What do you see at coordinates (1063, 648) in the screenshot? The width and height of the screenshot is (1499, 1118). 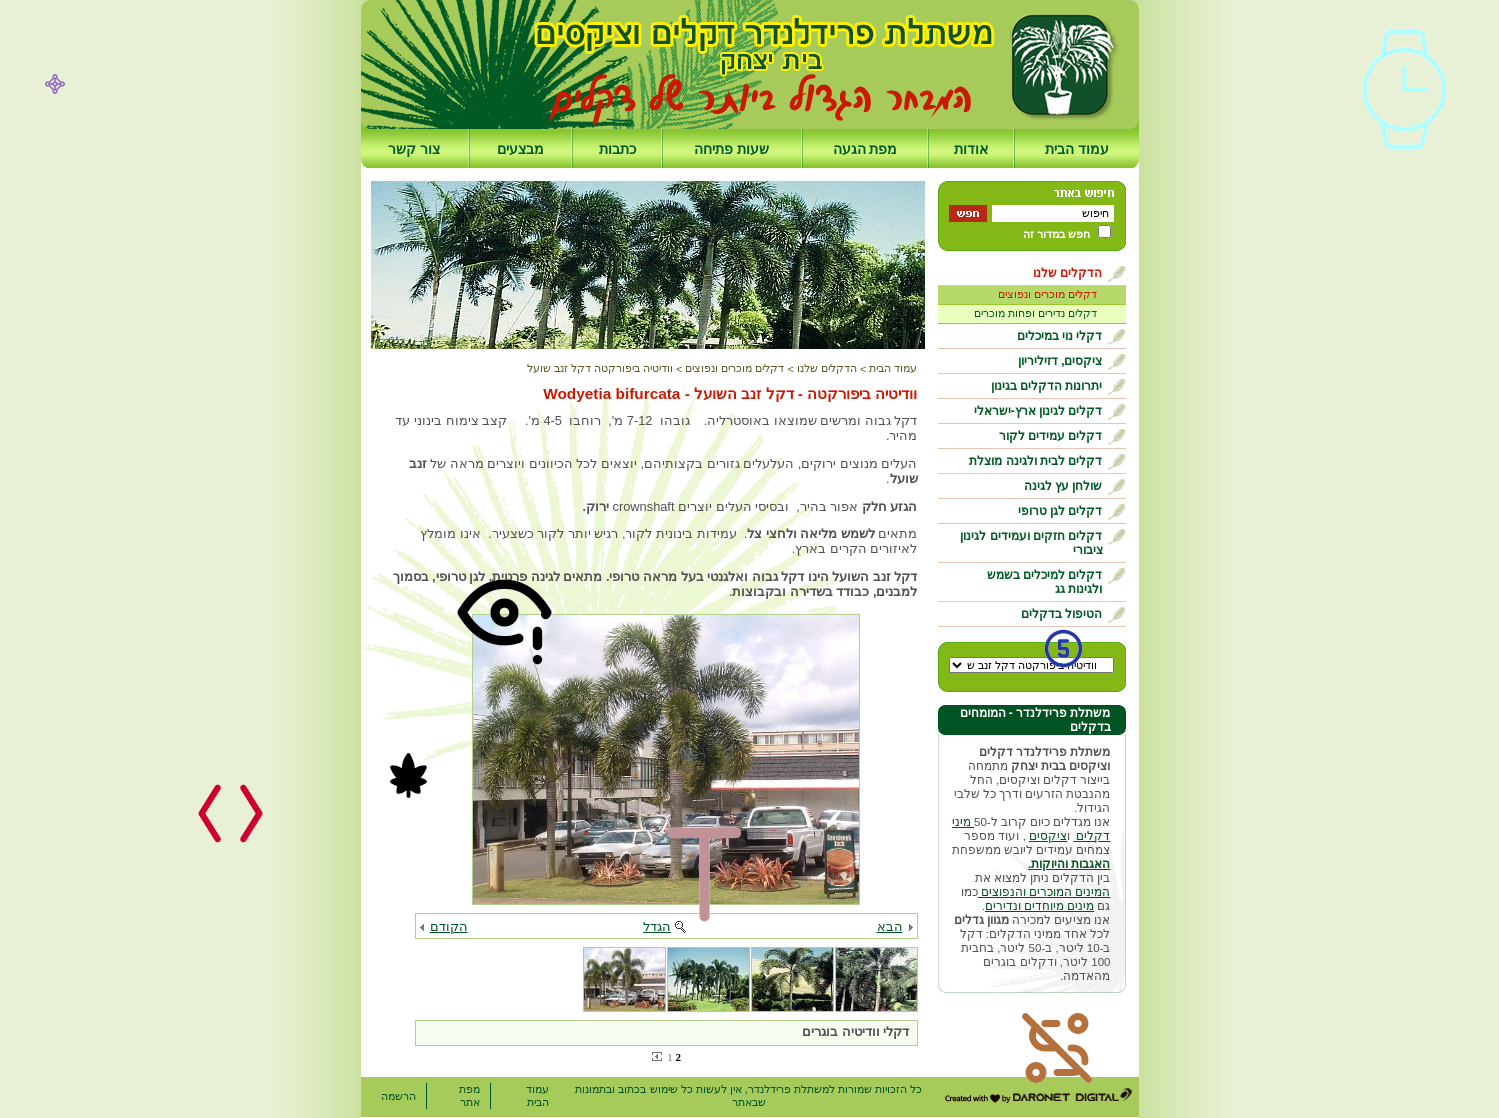 I see `step 5 in a multi-step process` at bounding box center [1063, 648].